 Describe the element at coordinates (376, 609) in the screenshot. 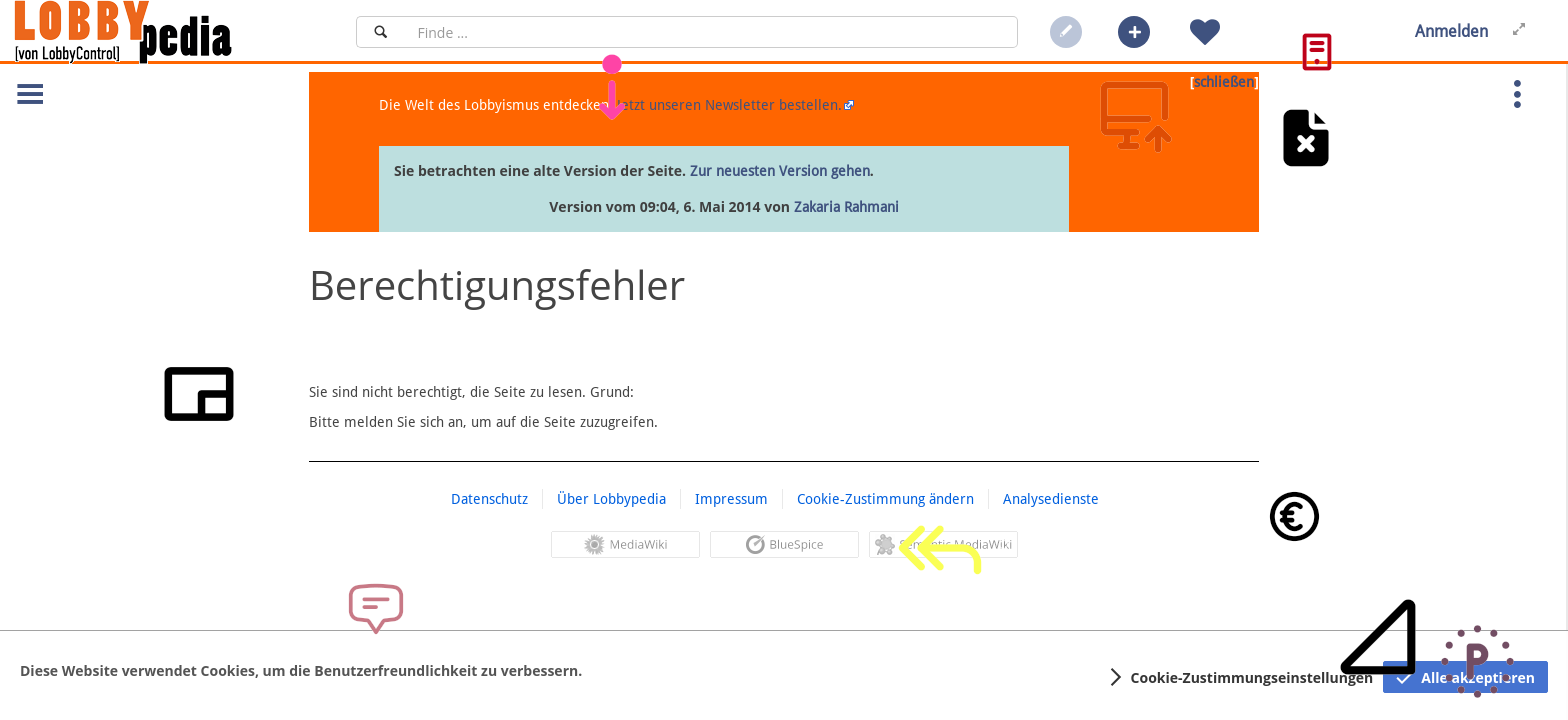

I see `open chat or messaging` at that location.